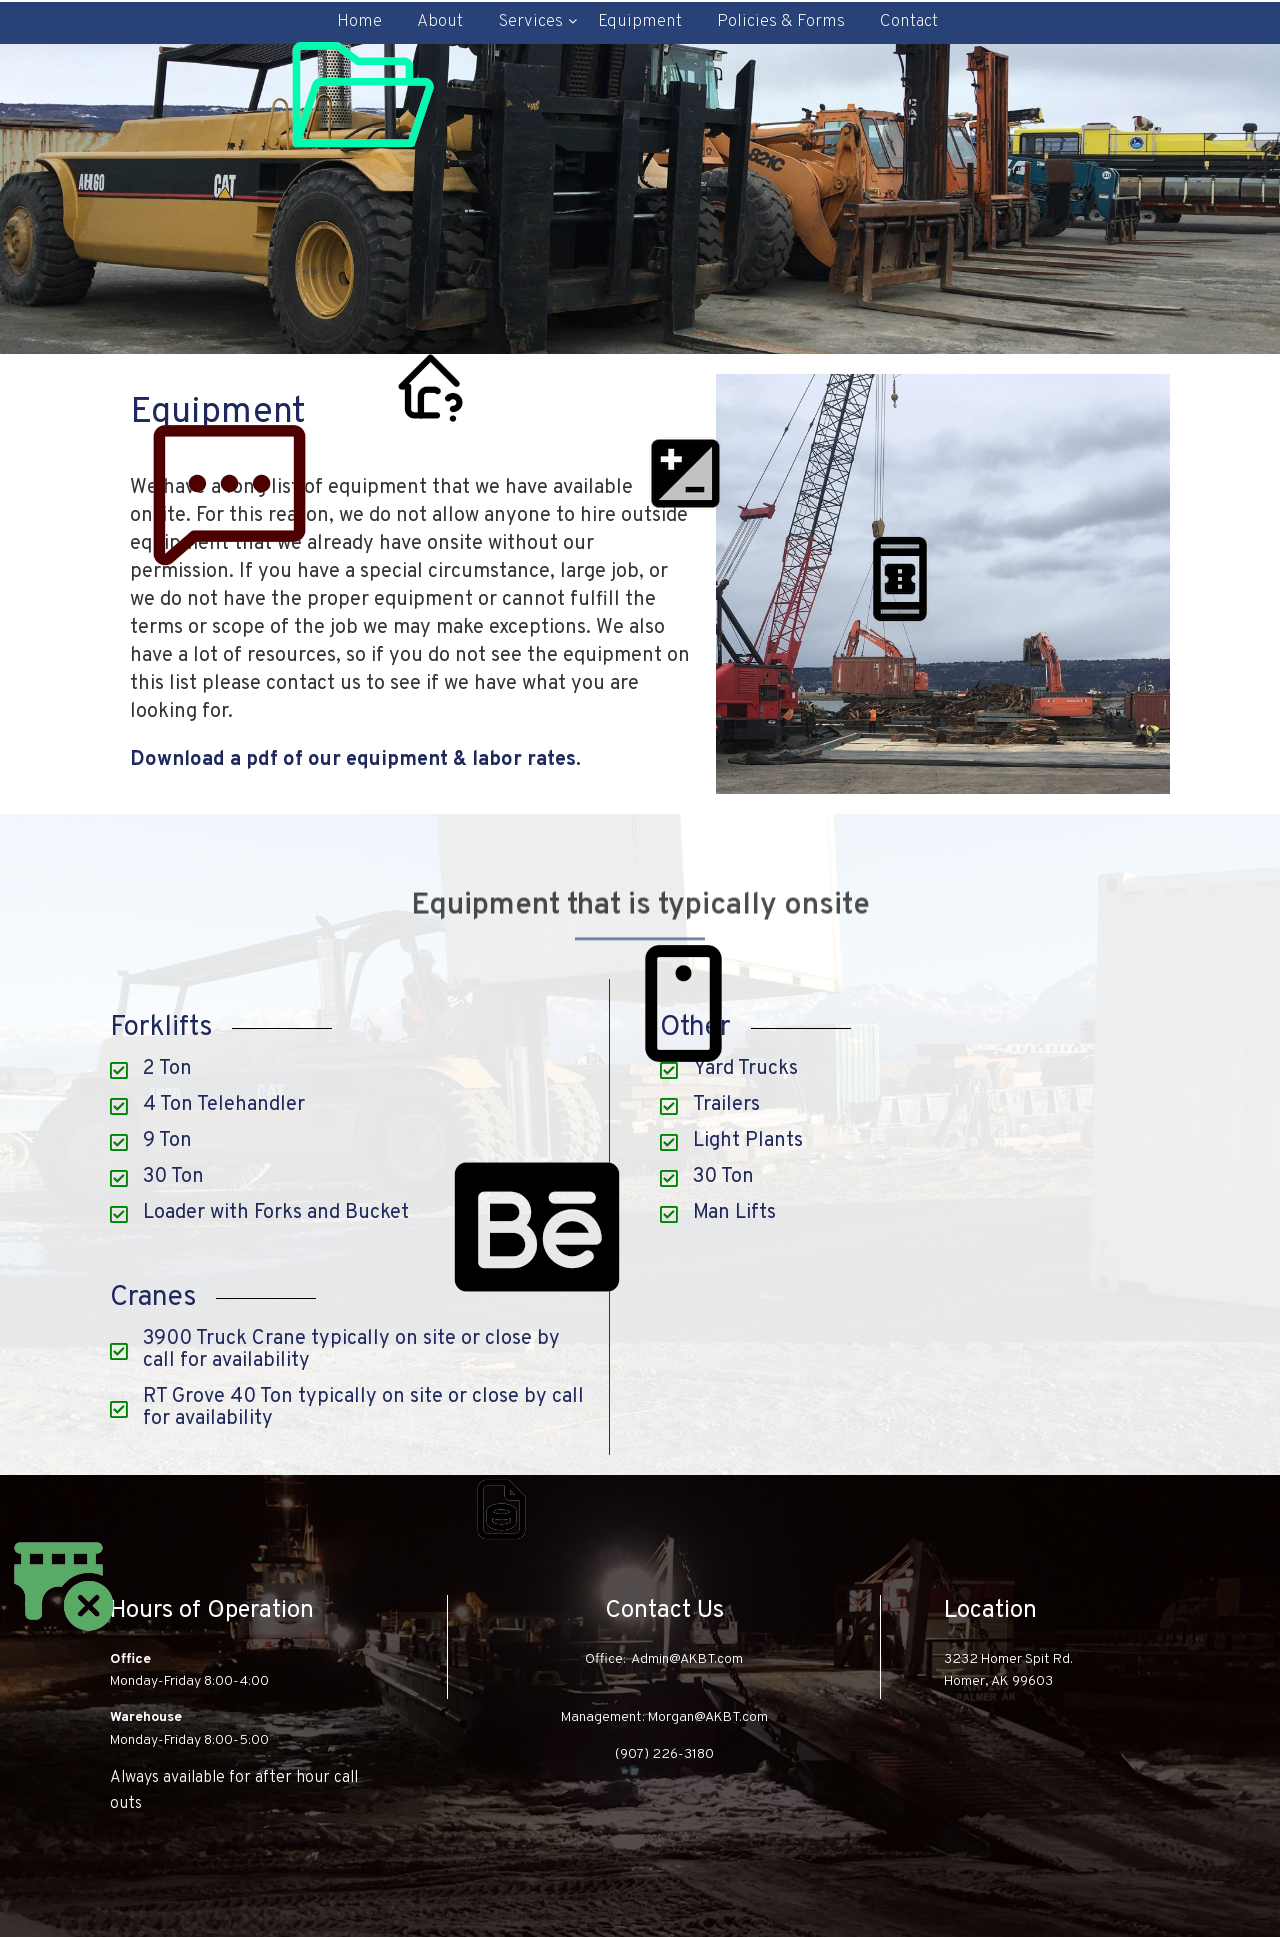 Image resolution: width=1280 pixels, height=1937 pixels. Describe the element at coordinates (358, 92) in the screenshot. I see `open folder to view contents` at that location.